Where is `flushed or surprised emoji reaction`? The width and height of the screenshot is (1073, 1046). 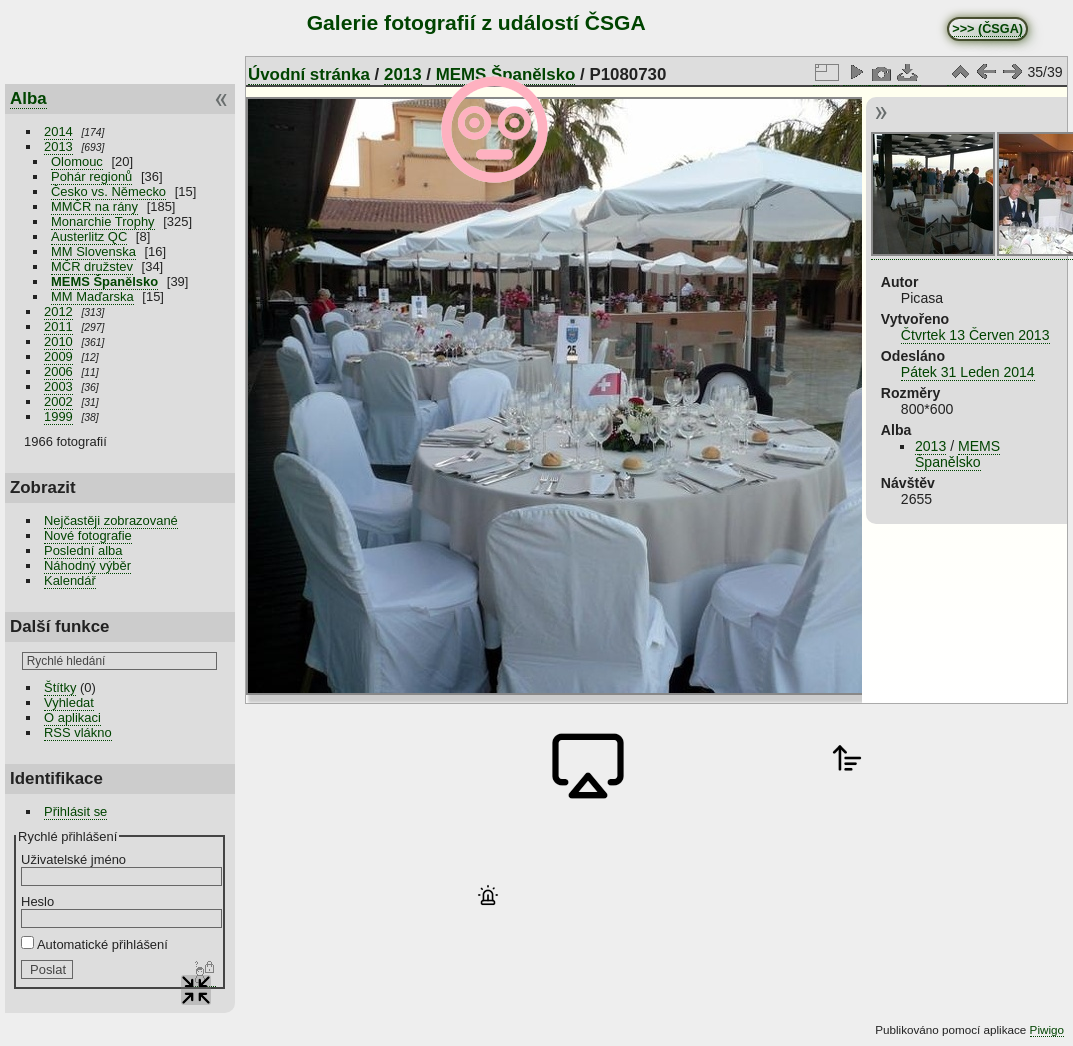 flushed or surprised emoji reaction is located at coordinates (494, 129).